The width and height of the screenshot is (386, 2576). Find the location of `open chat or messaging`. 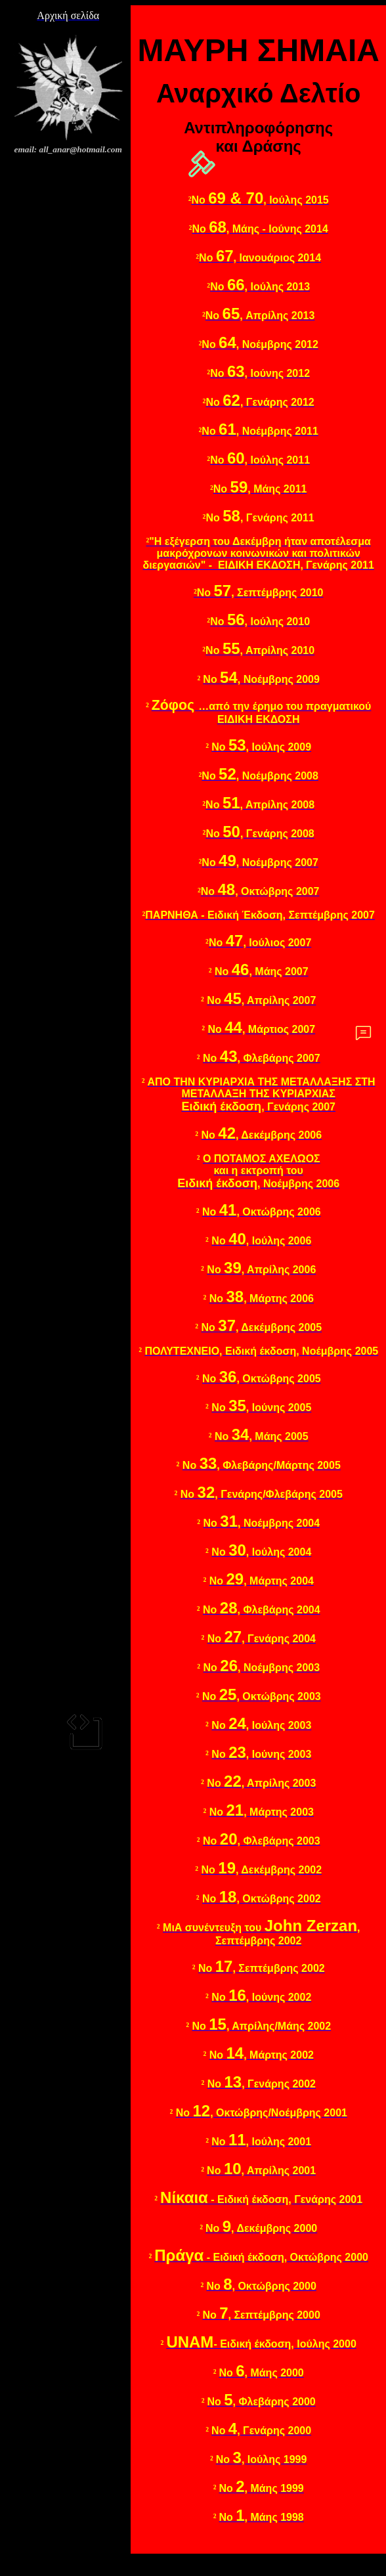

open chat or messaging is located at coordinates (363, 1032).